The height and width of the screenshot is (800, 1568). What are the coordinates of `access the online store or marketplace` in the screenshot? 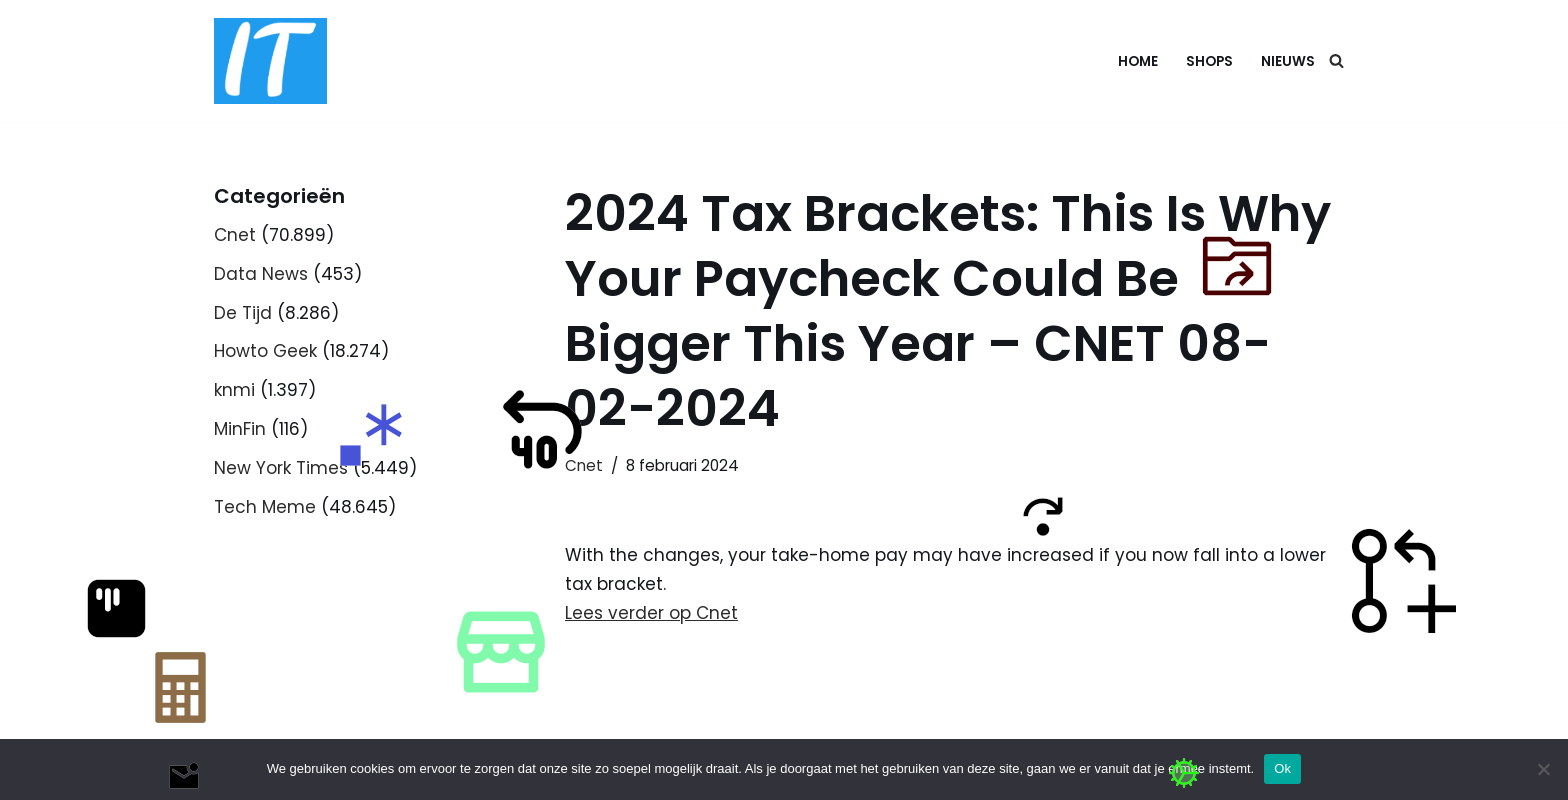 It's located at (501, 652).